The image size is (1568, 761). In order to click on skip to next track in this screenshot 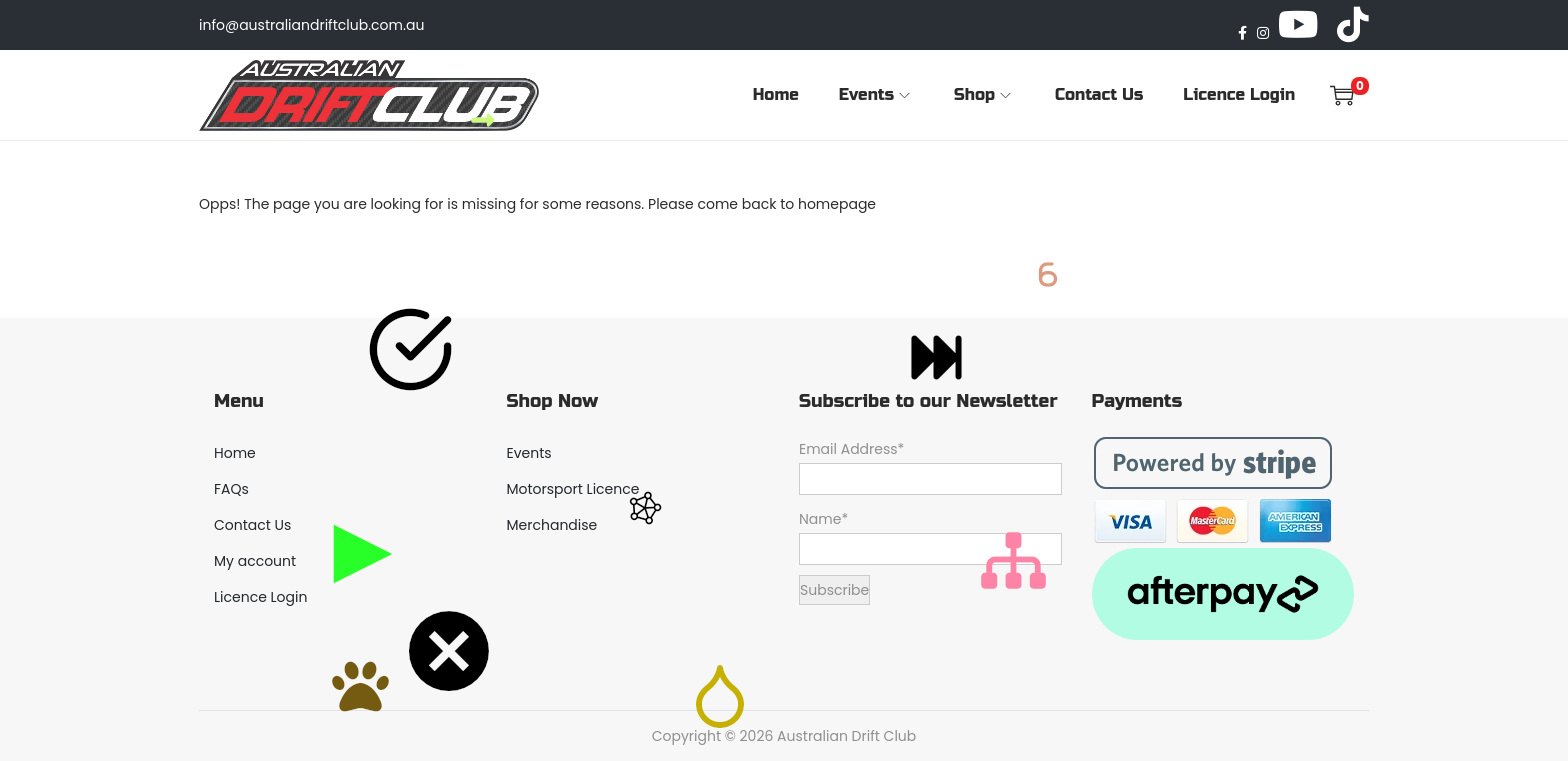, I will do `click(936, 357)`.